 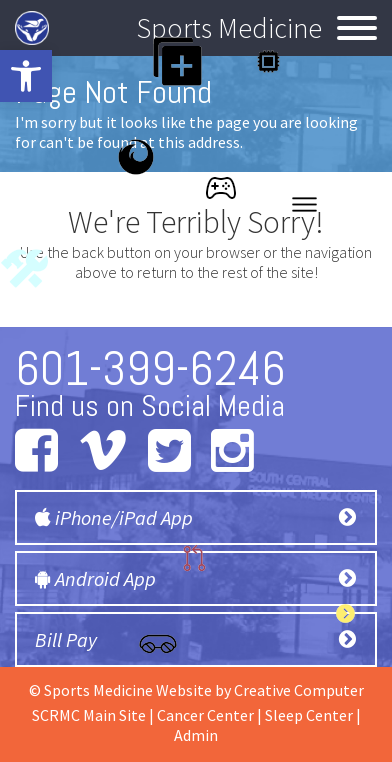 I want to click on open navigation menu, so click(x=304, y=204).